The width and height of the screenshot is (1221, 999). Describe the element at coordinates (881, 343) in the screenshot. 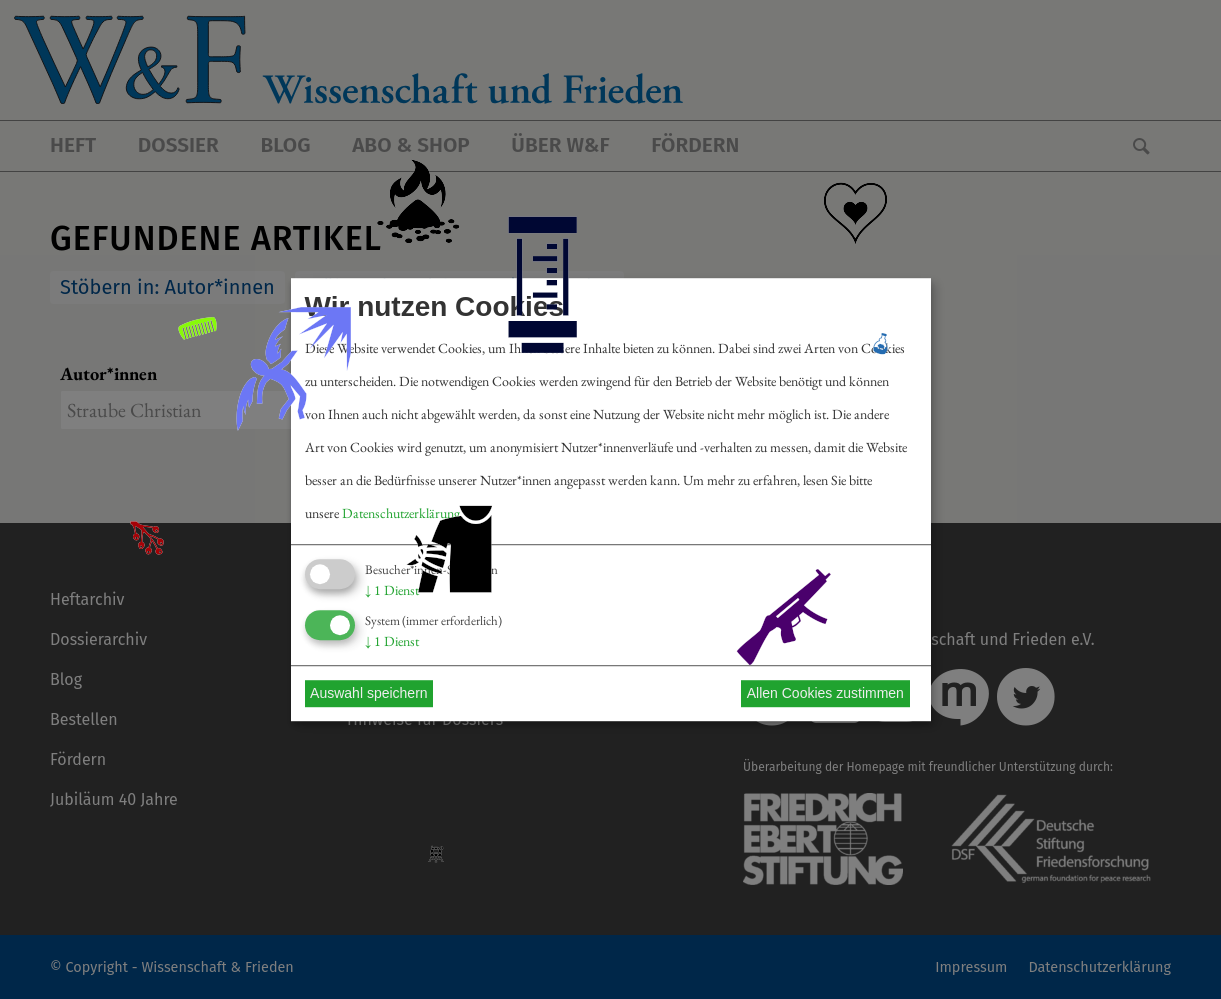

I see `select a potion or consumable item` at that location.